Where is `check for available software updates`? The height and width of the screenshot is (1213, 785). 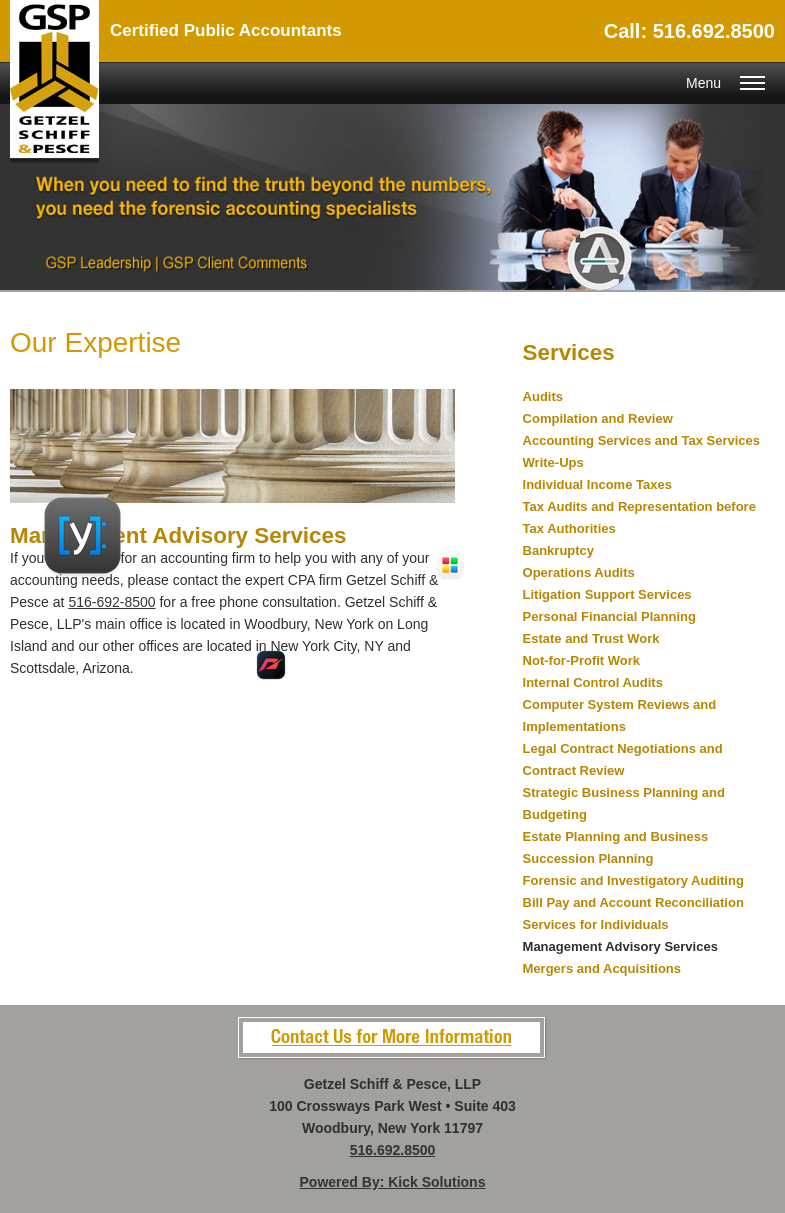 check for available software updates is located at coordinates (599, 258).